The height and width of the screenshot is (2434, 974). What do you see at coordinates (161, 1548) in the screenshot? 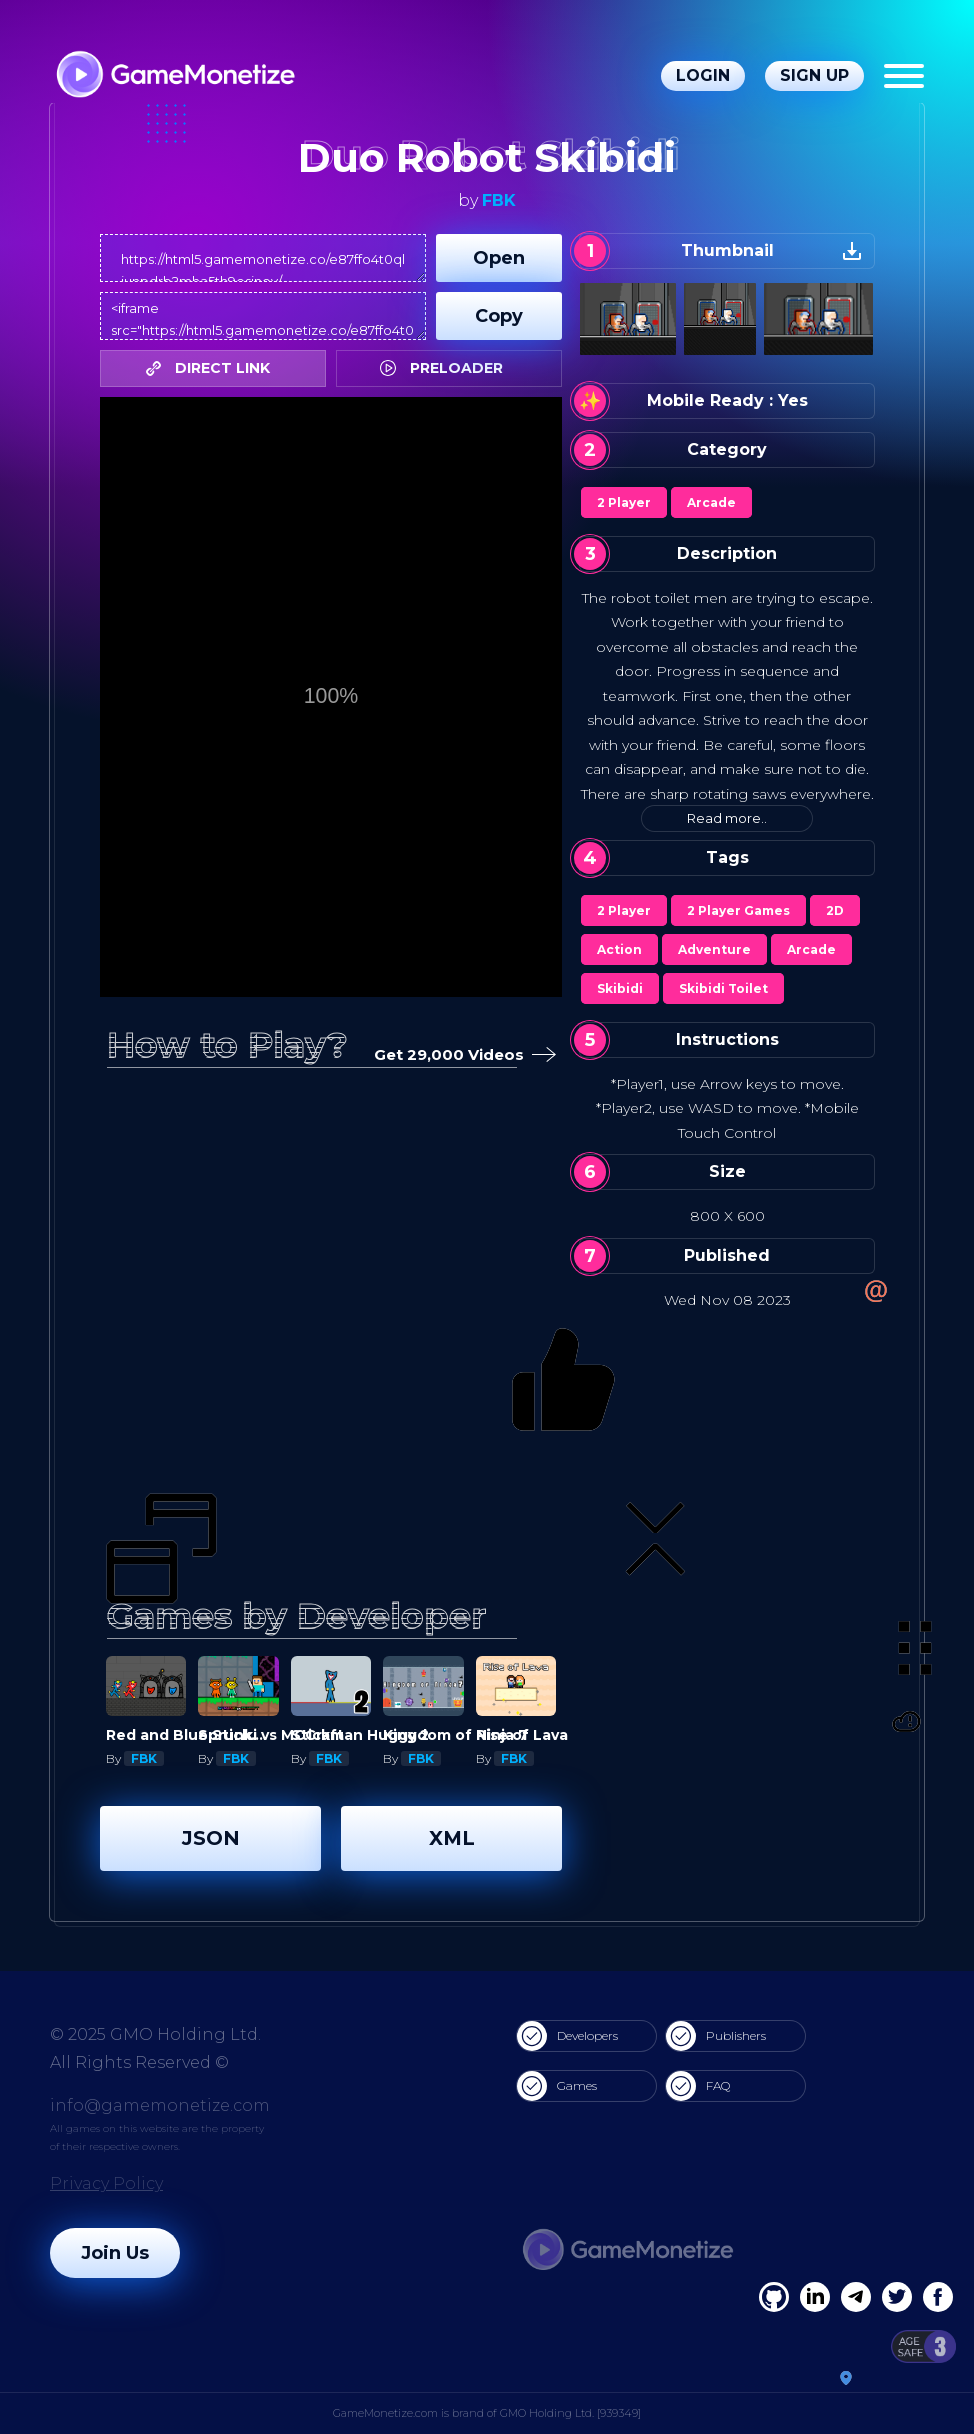
I see `switch between open windows` at bounding box center [161, 1548].